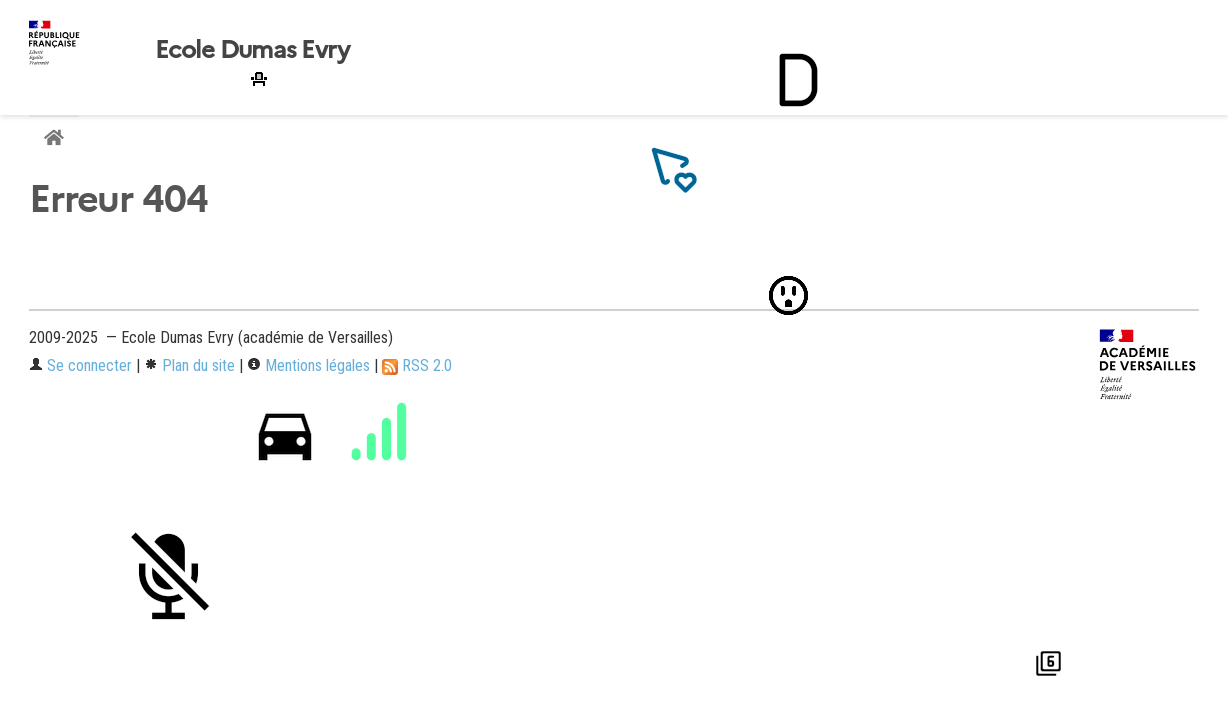 This screenshot has width=1228, height=720. Describe the element at coordinates (259, 79) in the screenshot. I see `view or select your seat assignment` at that location.